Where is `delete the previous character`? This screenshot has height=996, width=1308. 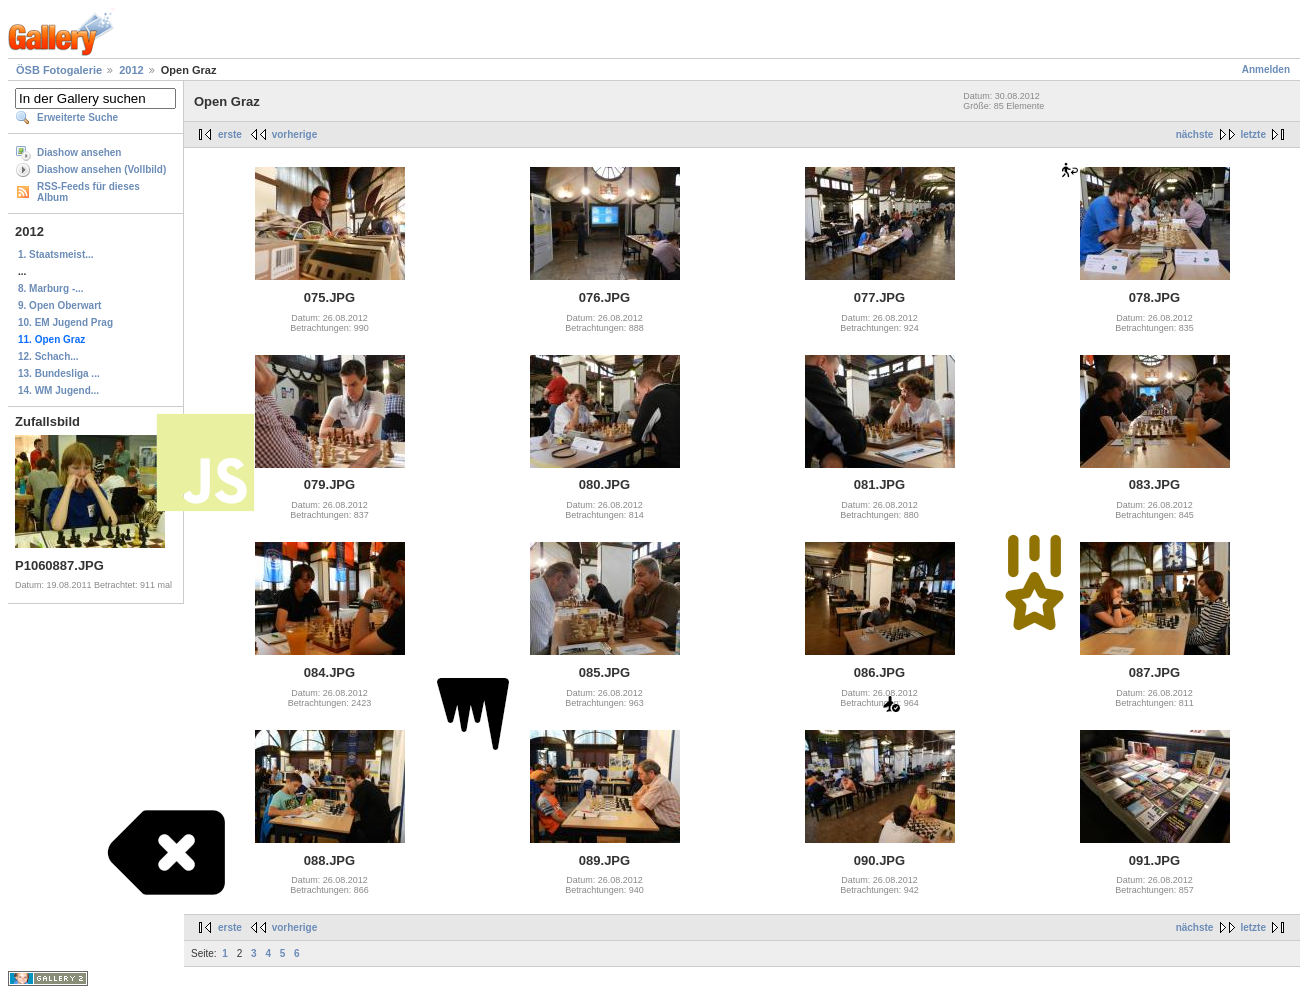 delete the previous character is located at coordinates (164, 852).